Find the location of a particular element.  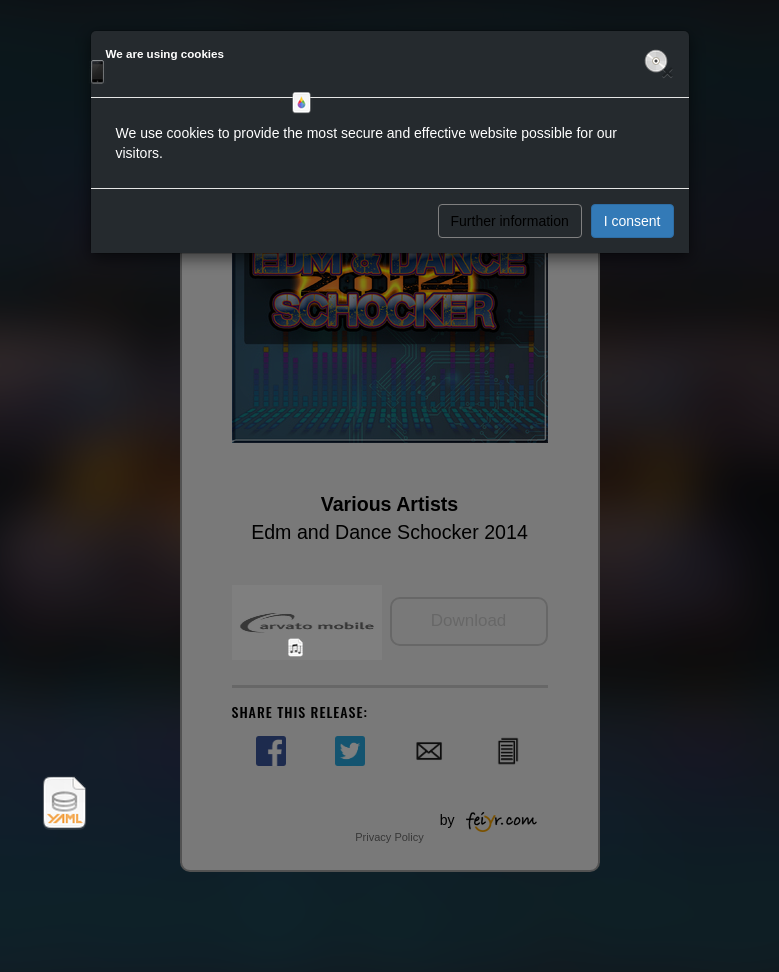

set up or configure an iPhone device is located at coordinates (97, 71).